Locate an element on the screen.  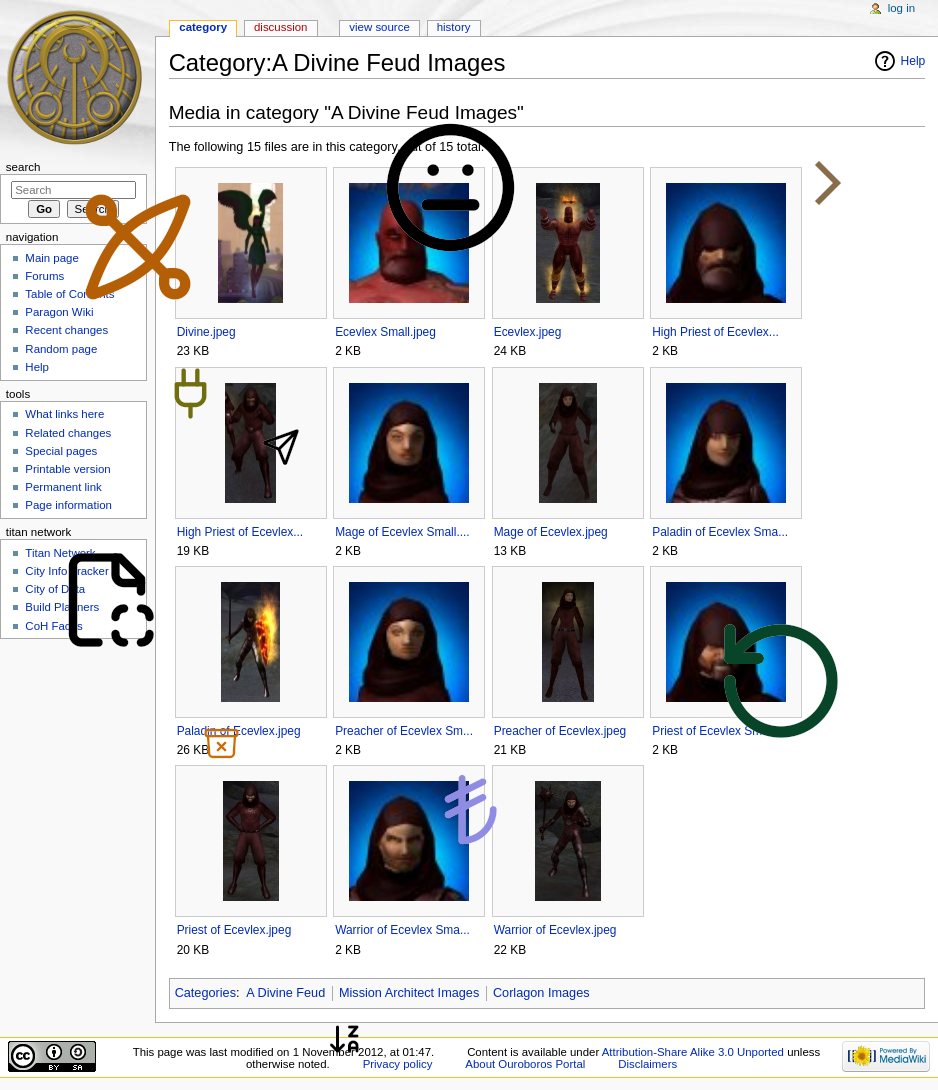
undo the last action is located at coordinates (781, 681).